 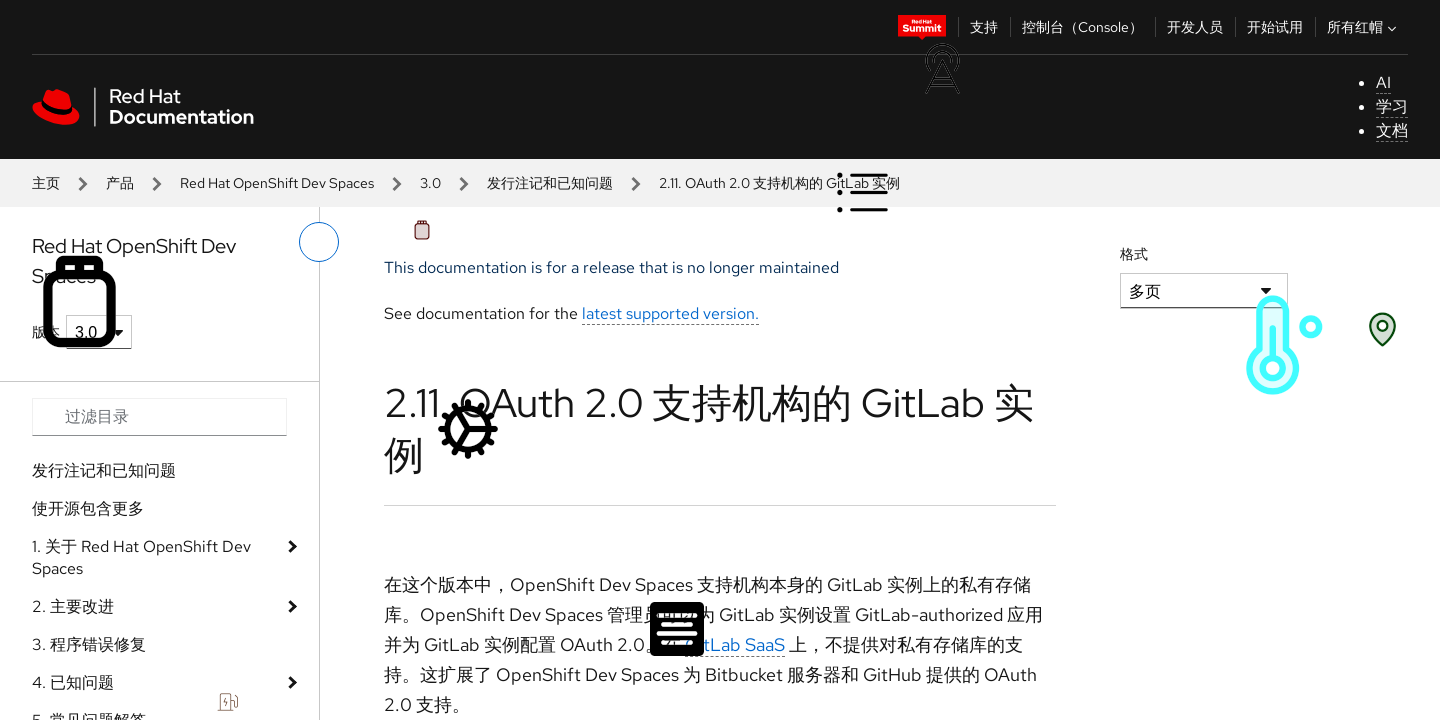 I want to click on view current temperature, so click(x=1276, y=345).